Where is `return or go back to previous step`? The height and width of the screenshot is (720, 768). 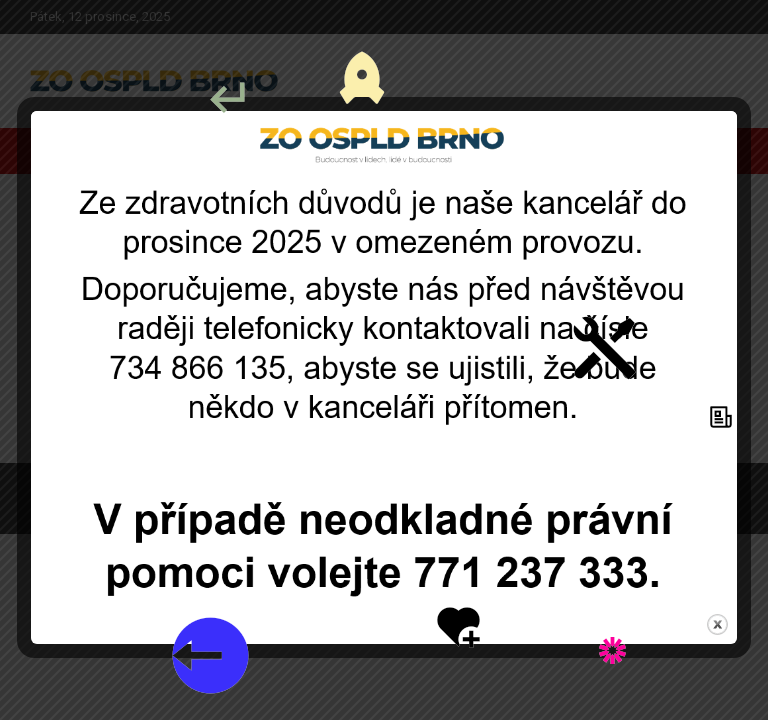 return or go back to previous step is located at coordinates (229, 97).